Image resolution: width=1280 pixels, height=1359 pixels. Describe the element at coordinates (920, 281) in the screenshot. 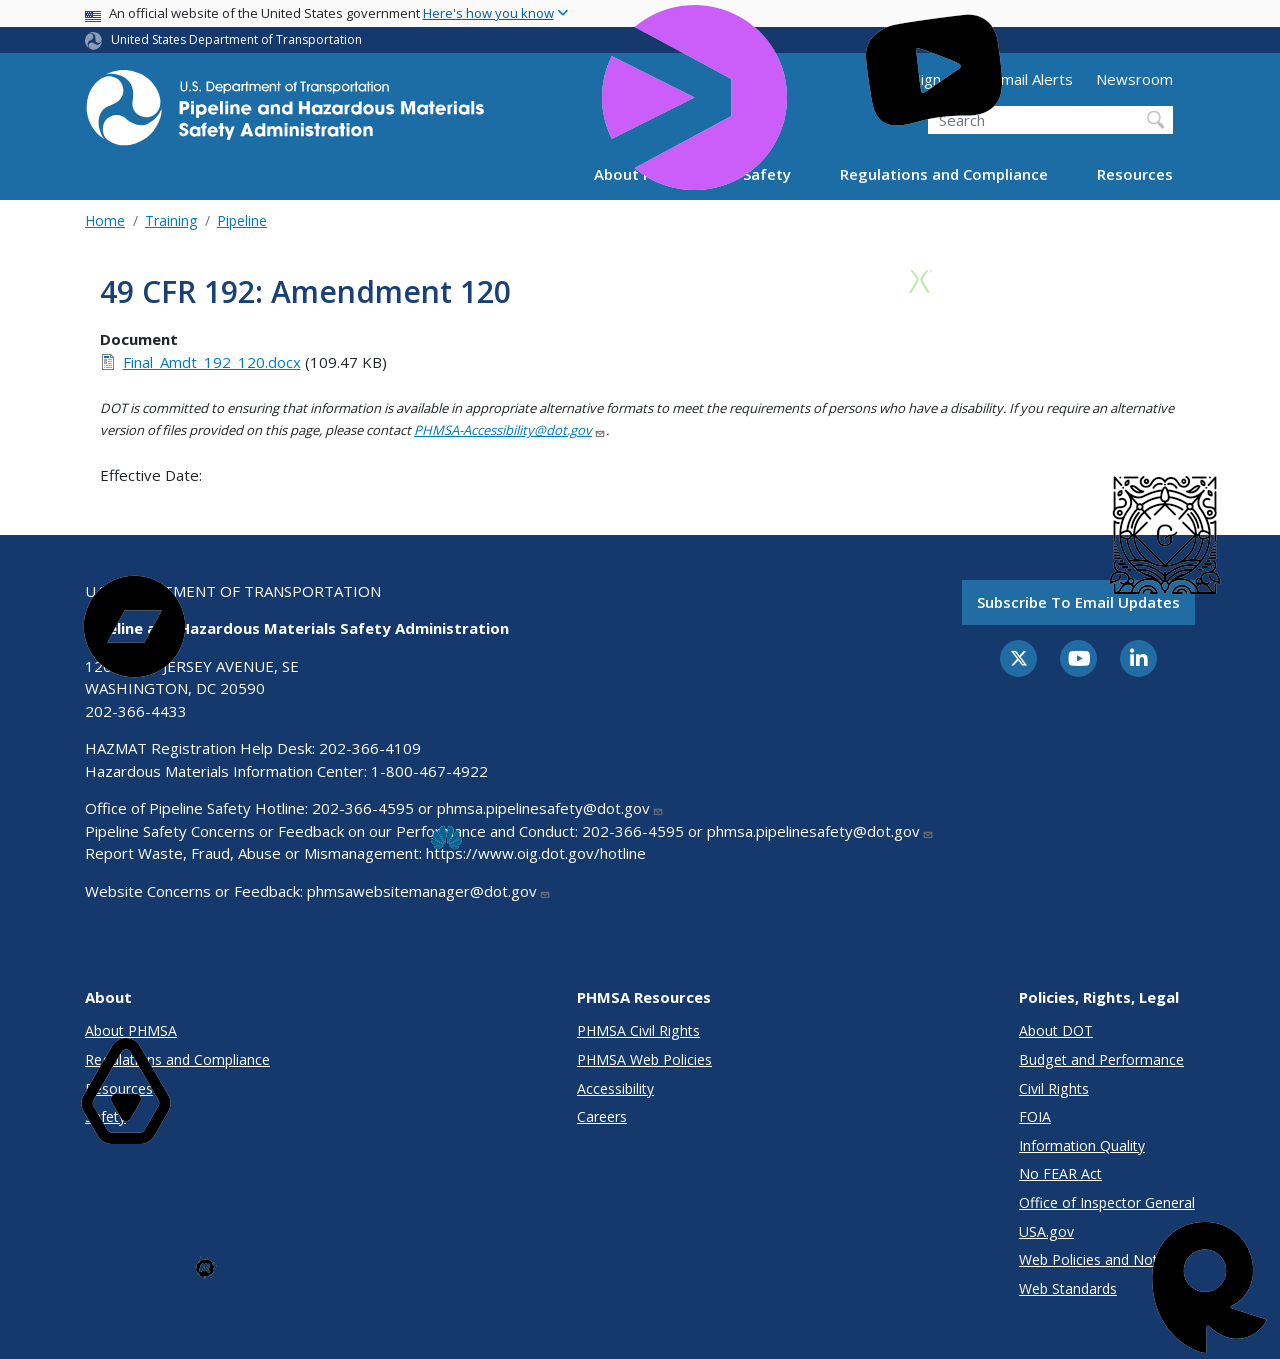

I see `chemex brand logo` at that location.